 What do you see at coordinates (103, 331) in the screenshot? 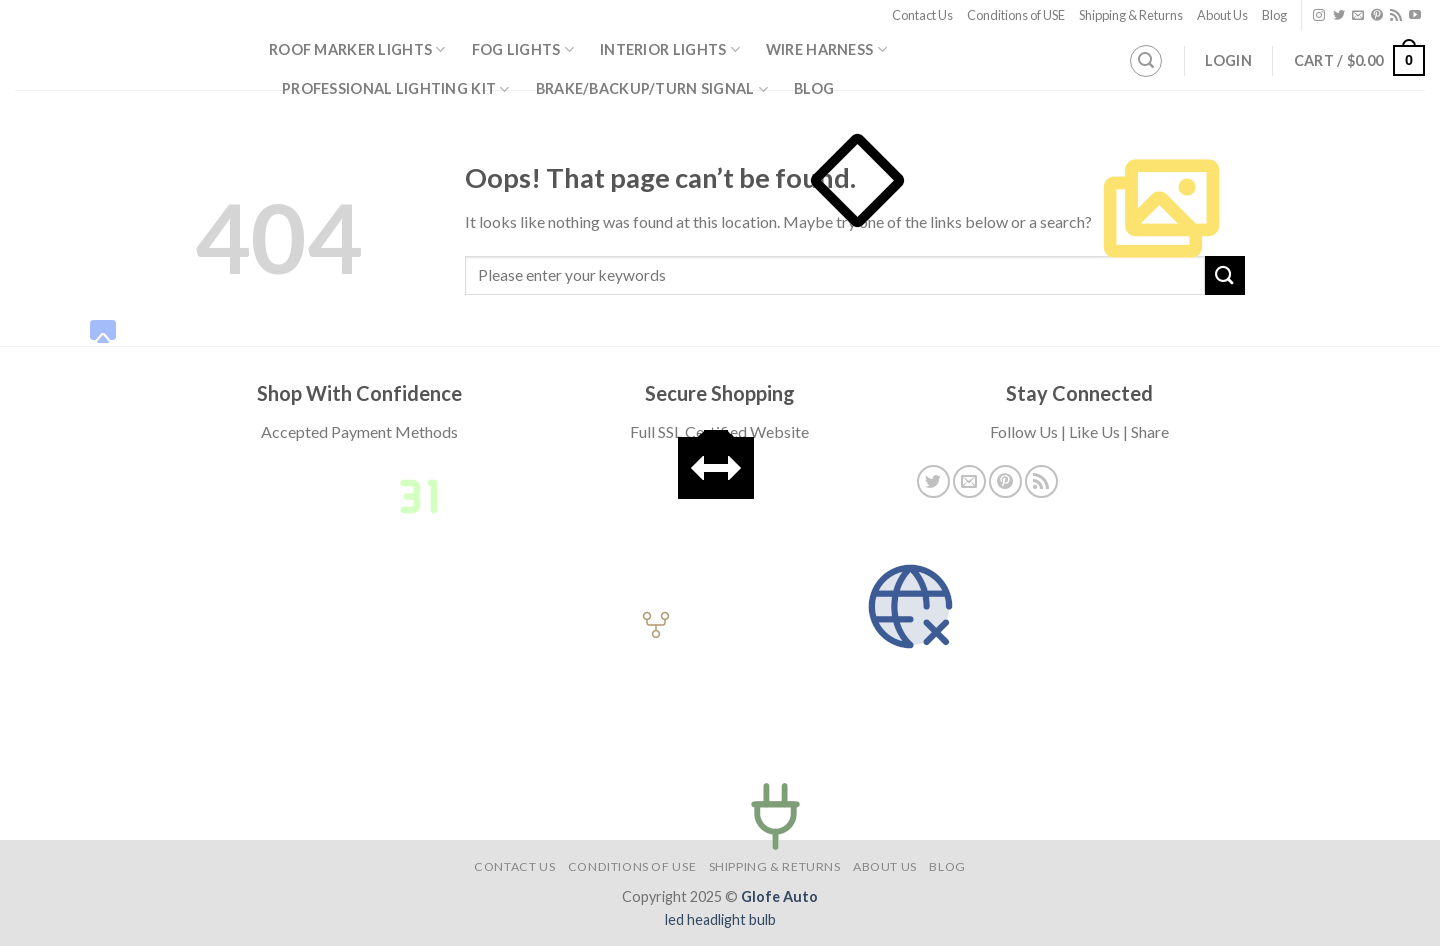
I see `stream content to an external display` at bounding box center [103, 331].